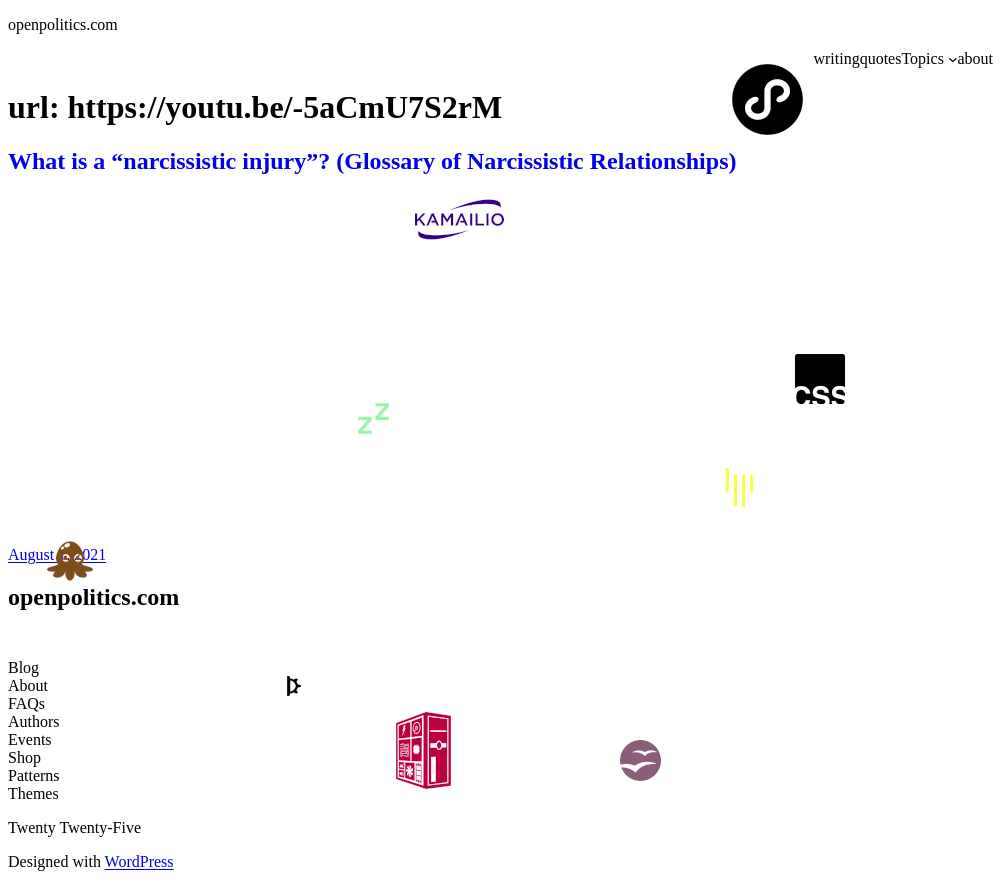 This screenshot has height=887, width=1001. Describe the element at coordinates (767, 99) in the screenshot. I see `open wechat mini program` at that location.